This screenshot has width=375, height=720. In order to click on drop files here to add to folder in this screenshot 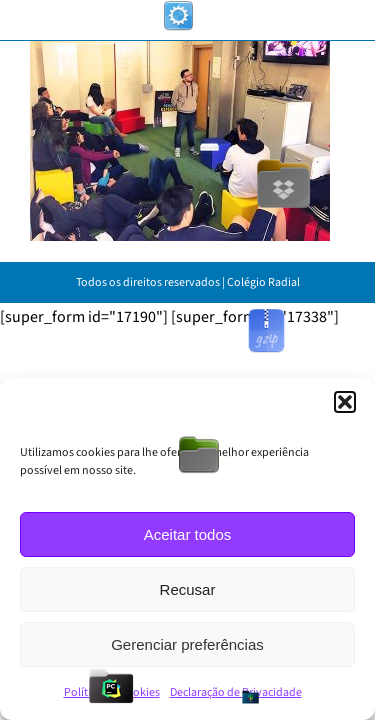, I will do `click(199, 454)`.